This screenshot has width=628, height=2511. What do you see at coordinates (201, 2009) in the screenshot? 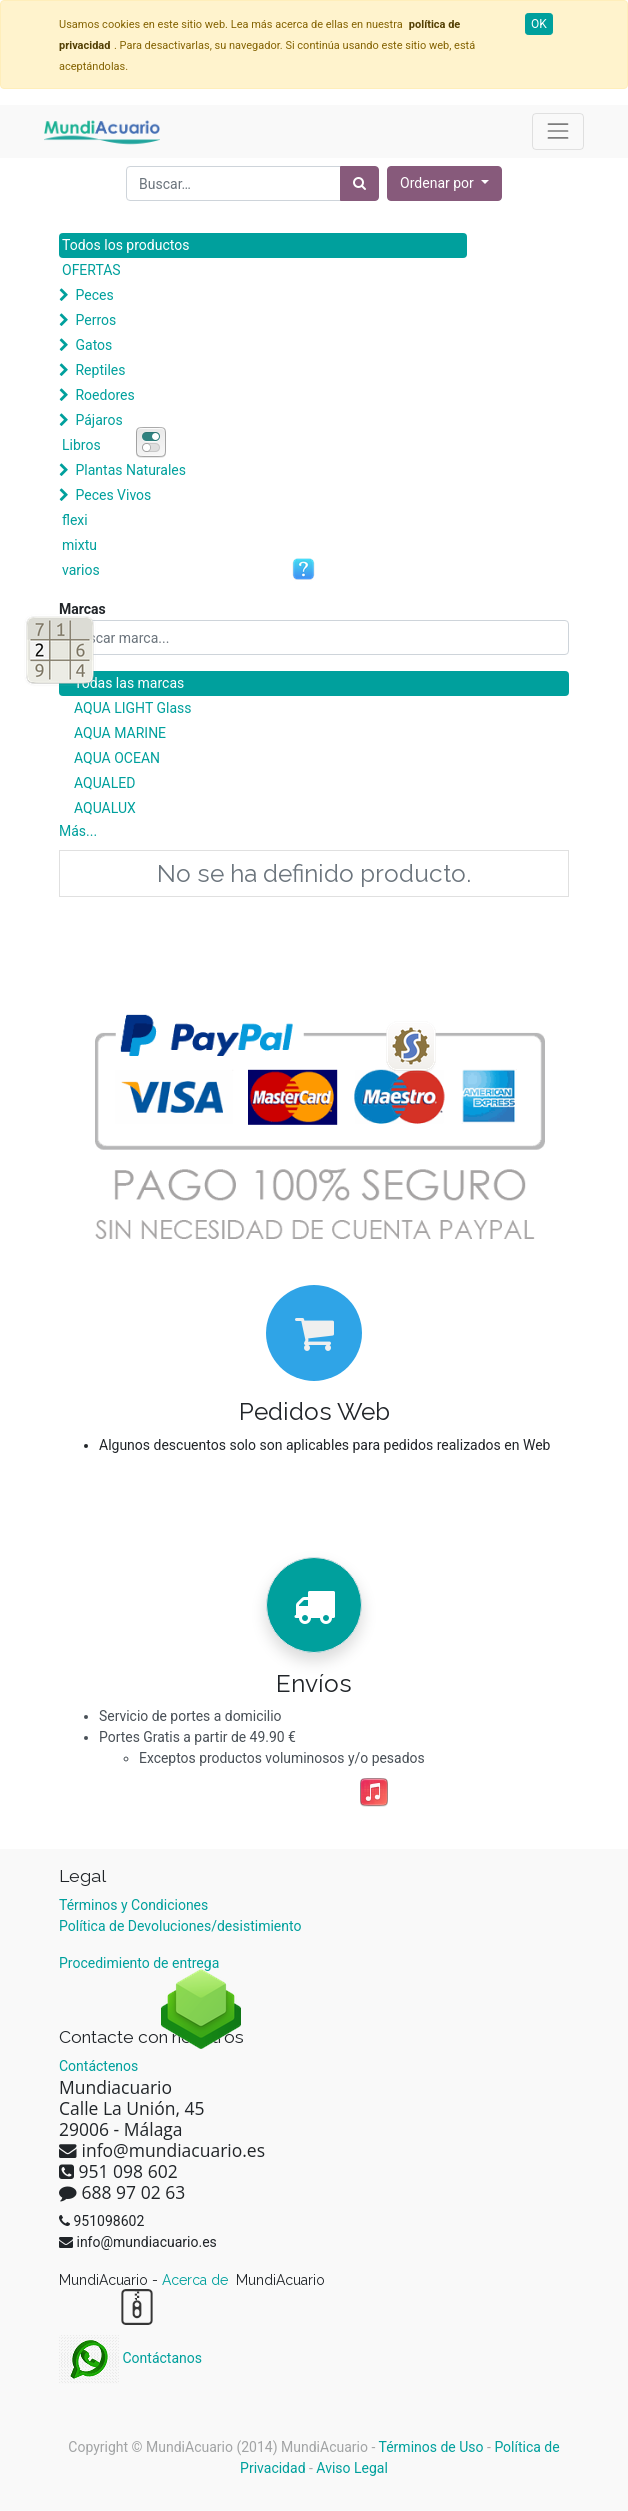
I see `open the visualize app` at bounding box center [201, 2009].